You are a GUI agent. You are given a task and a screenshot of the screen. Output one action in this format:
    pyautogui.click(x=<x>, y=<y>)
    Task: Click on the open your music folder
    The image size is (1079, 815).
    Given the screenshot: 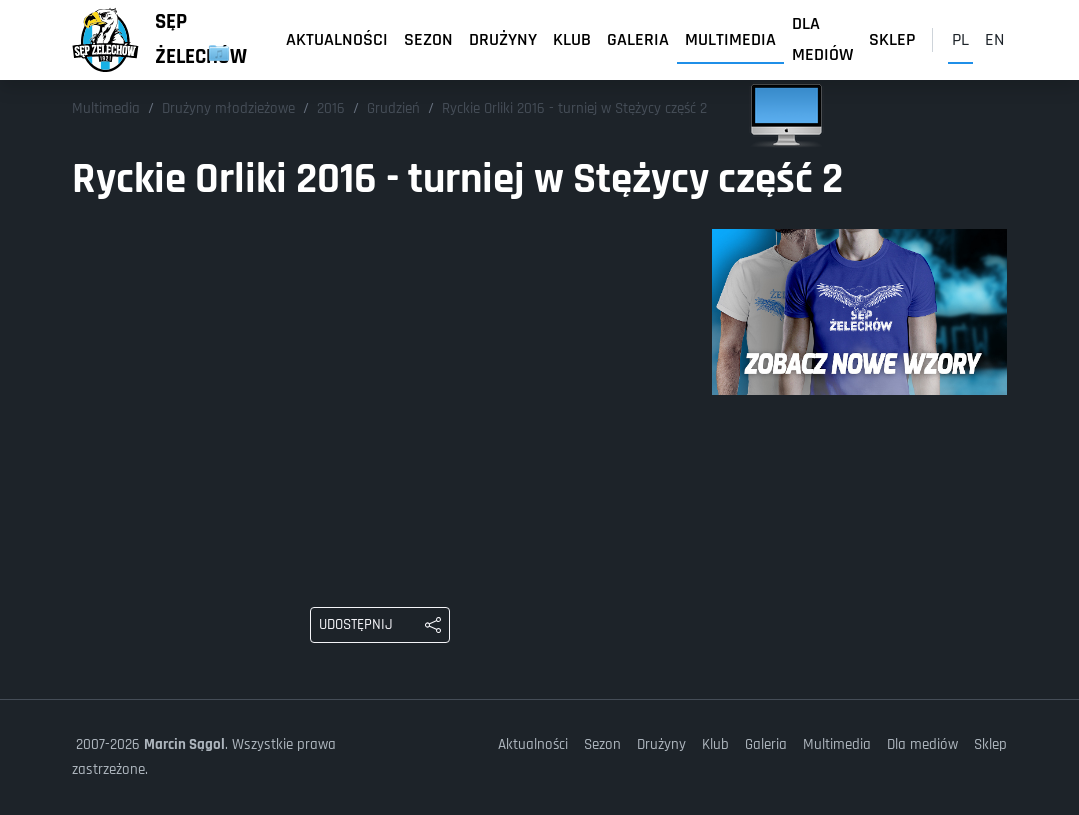 What is the action you would take?
    pyautogui.click(x=219, y=53)
    